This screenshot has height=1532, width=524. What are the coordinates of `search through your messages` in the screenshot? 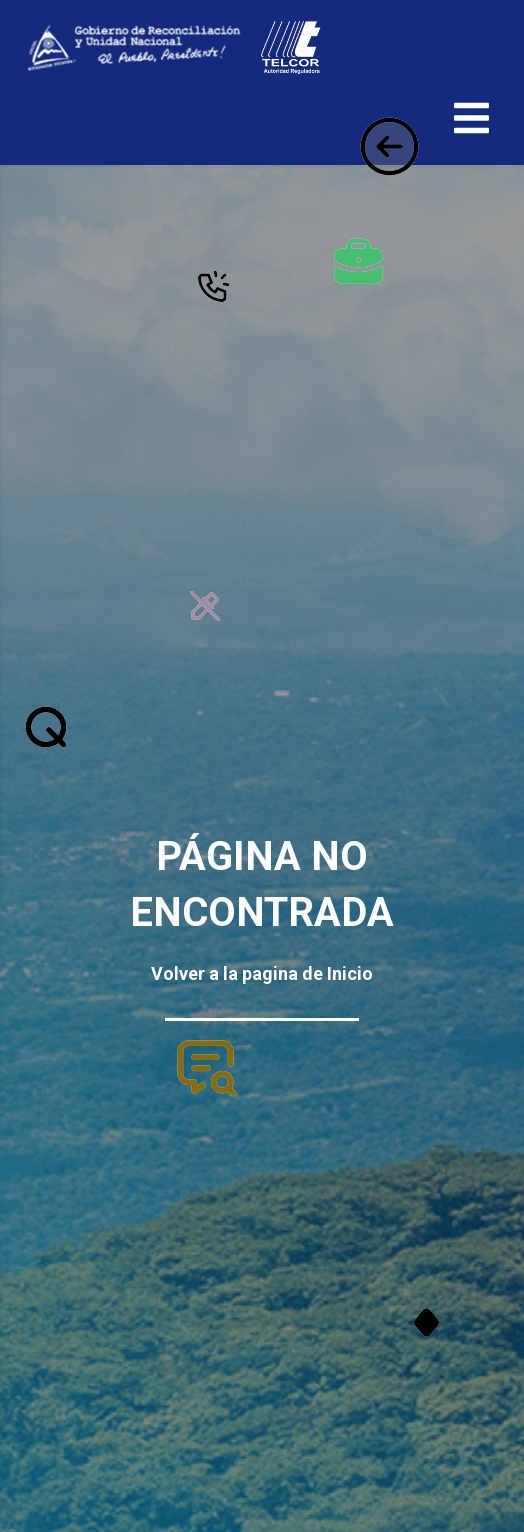 It's located at (205, 1065).